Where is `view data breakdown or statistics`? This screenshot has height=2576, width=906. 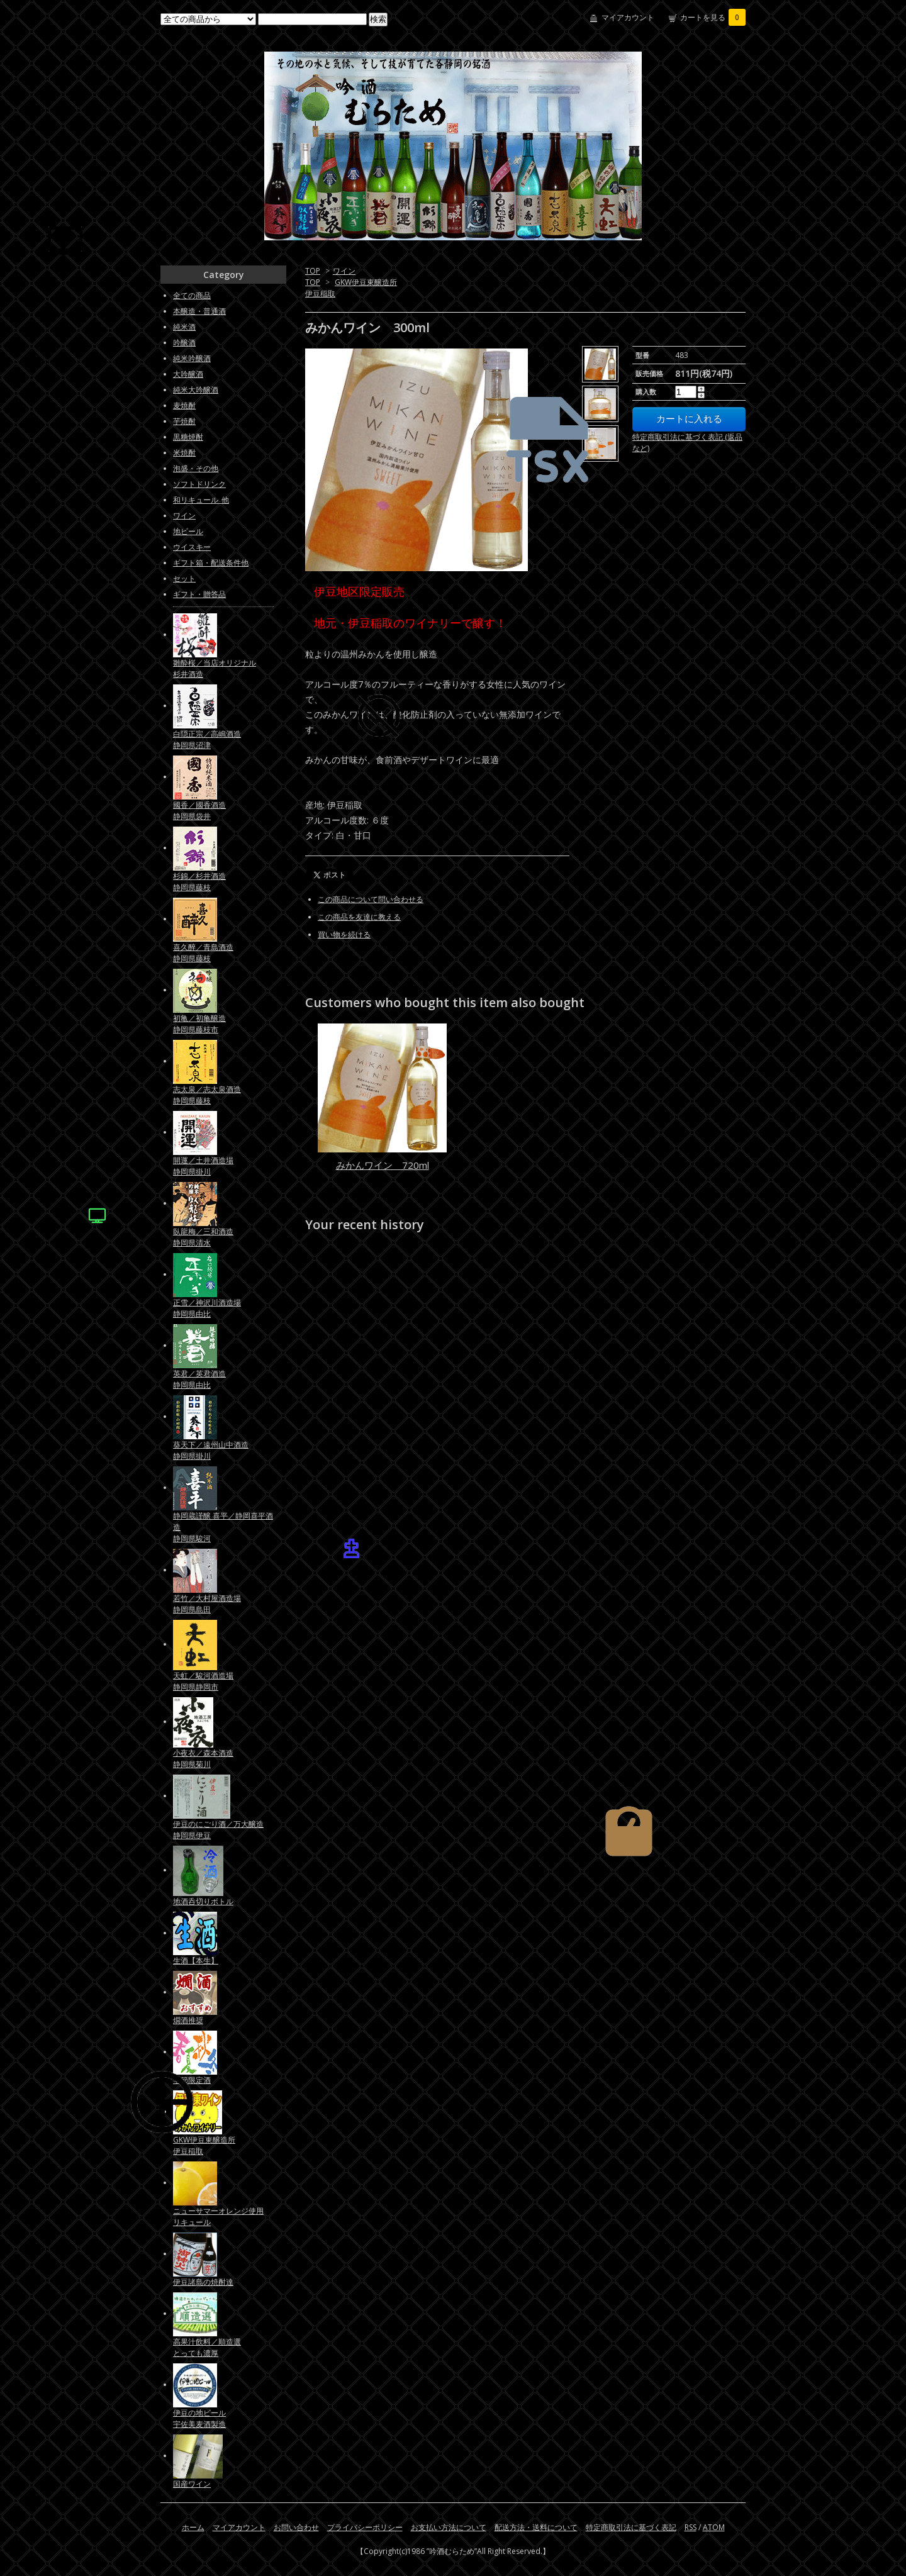
view data breakdown or statistics is located at coordinates (162, 2102).